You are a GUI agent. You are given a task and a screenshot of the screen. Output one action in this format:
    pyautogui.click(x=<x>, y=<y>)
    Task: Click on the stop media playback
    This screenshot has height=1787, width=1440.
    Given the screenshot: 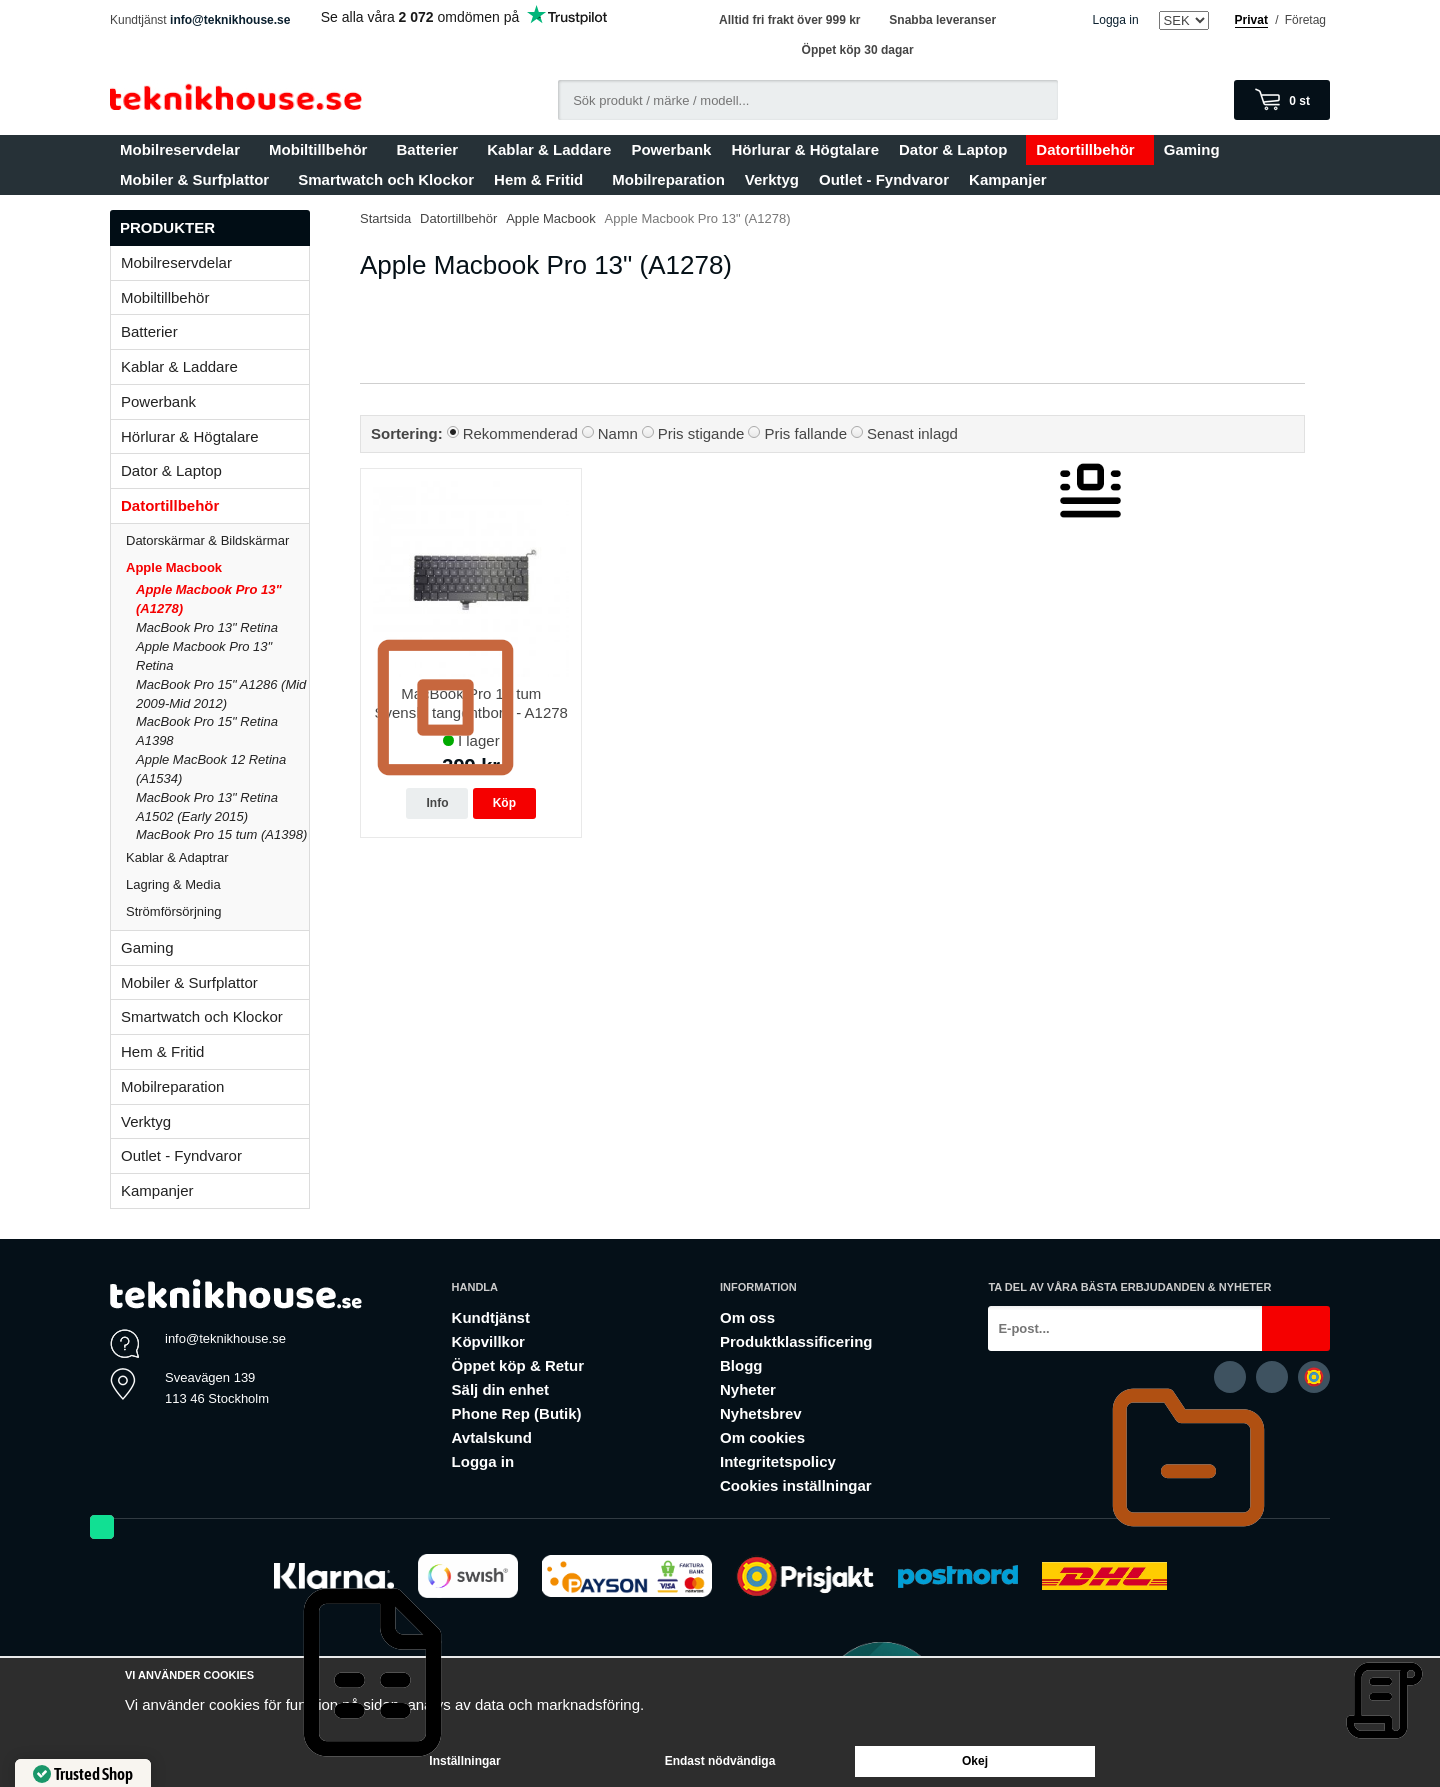 What is the action you would take?
    pyautogui.click(x=102, y=1527)
    